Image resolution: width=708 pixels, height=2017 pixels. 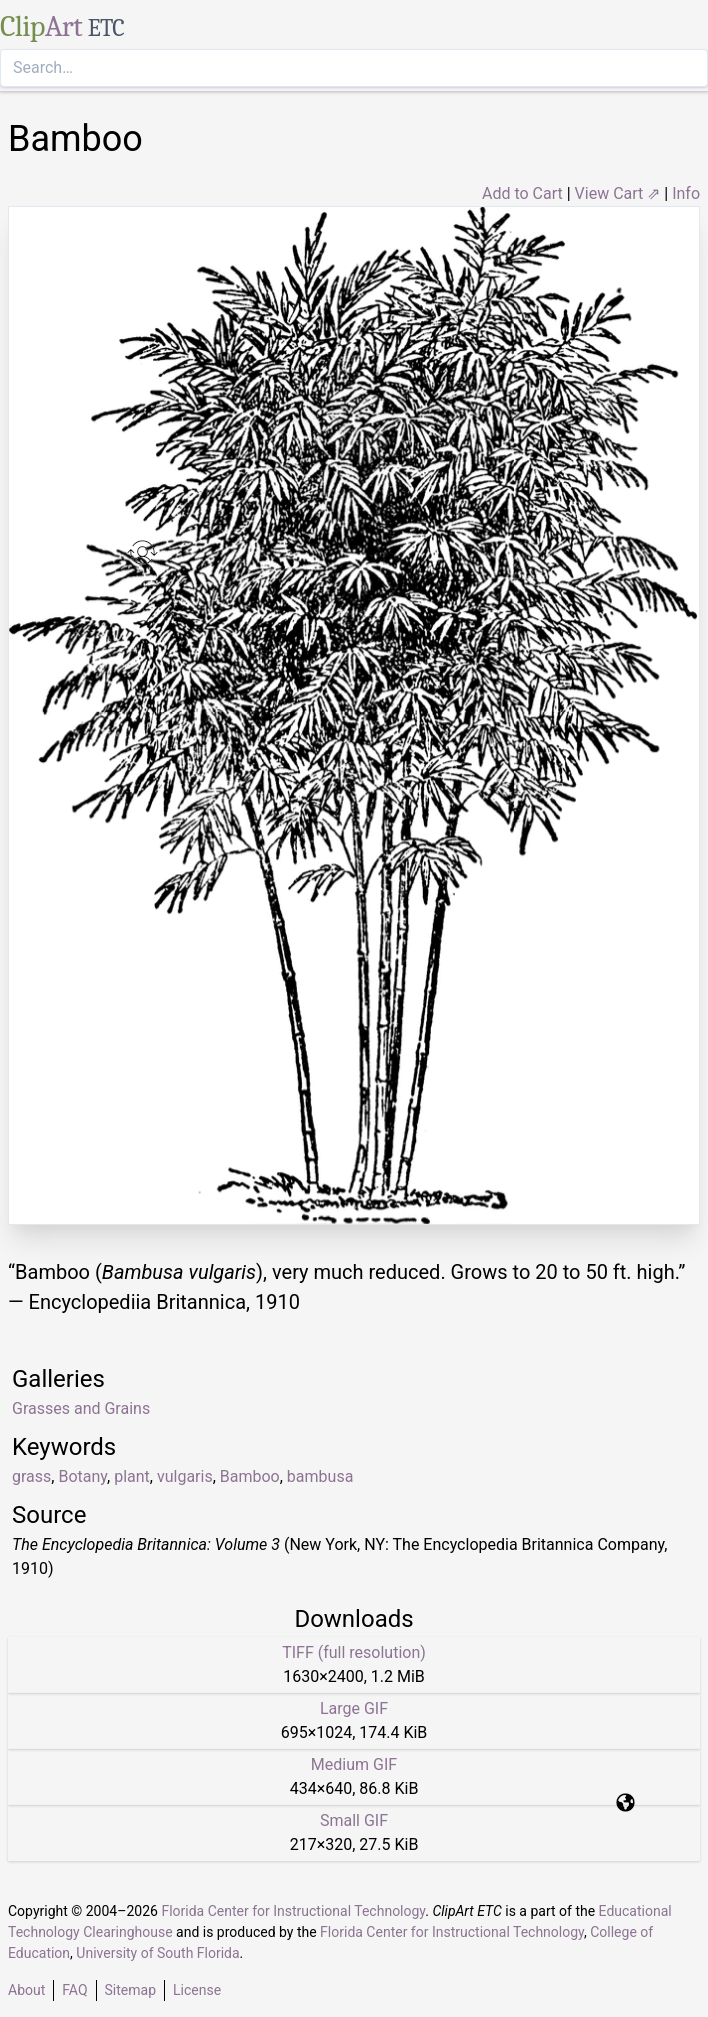 What do you see at coordinates (625, 1802) in the screenshot?
I see `switch to global or worldwide view` at bounding box center [625, 1802].